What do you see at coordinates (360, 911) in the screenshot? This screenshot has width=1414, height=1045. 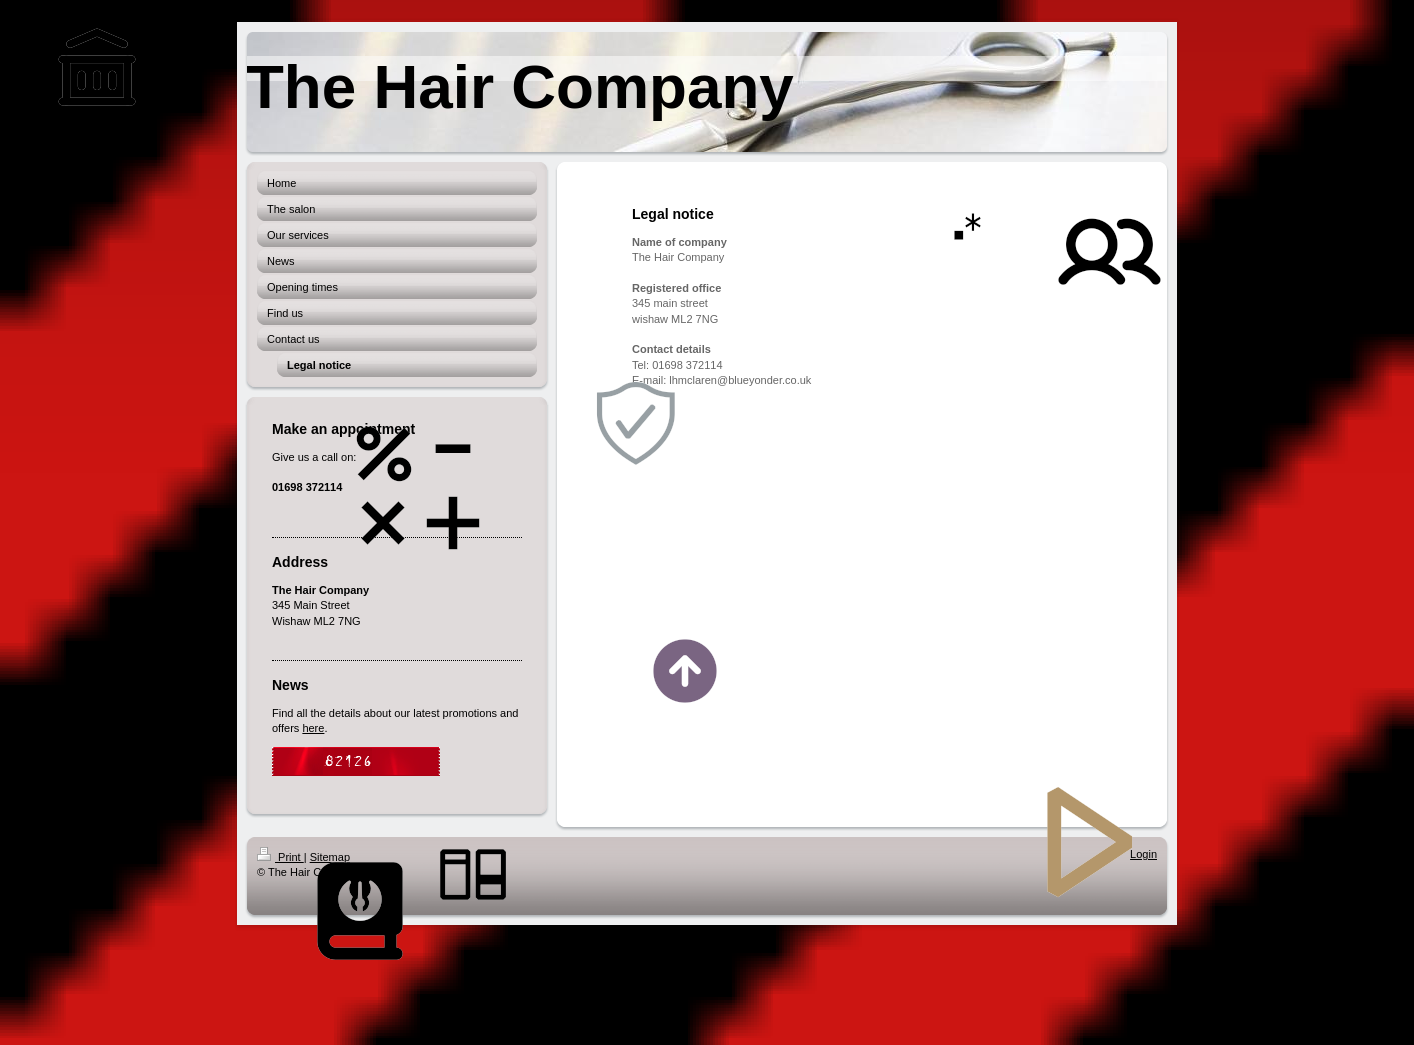 I see `access the journal of the whills or star wars lore reference` at bounding box center [360, 911].